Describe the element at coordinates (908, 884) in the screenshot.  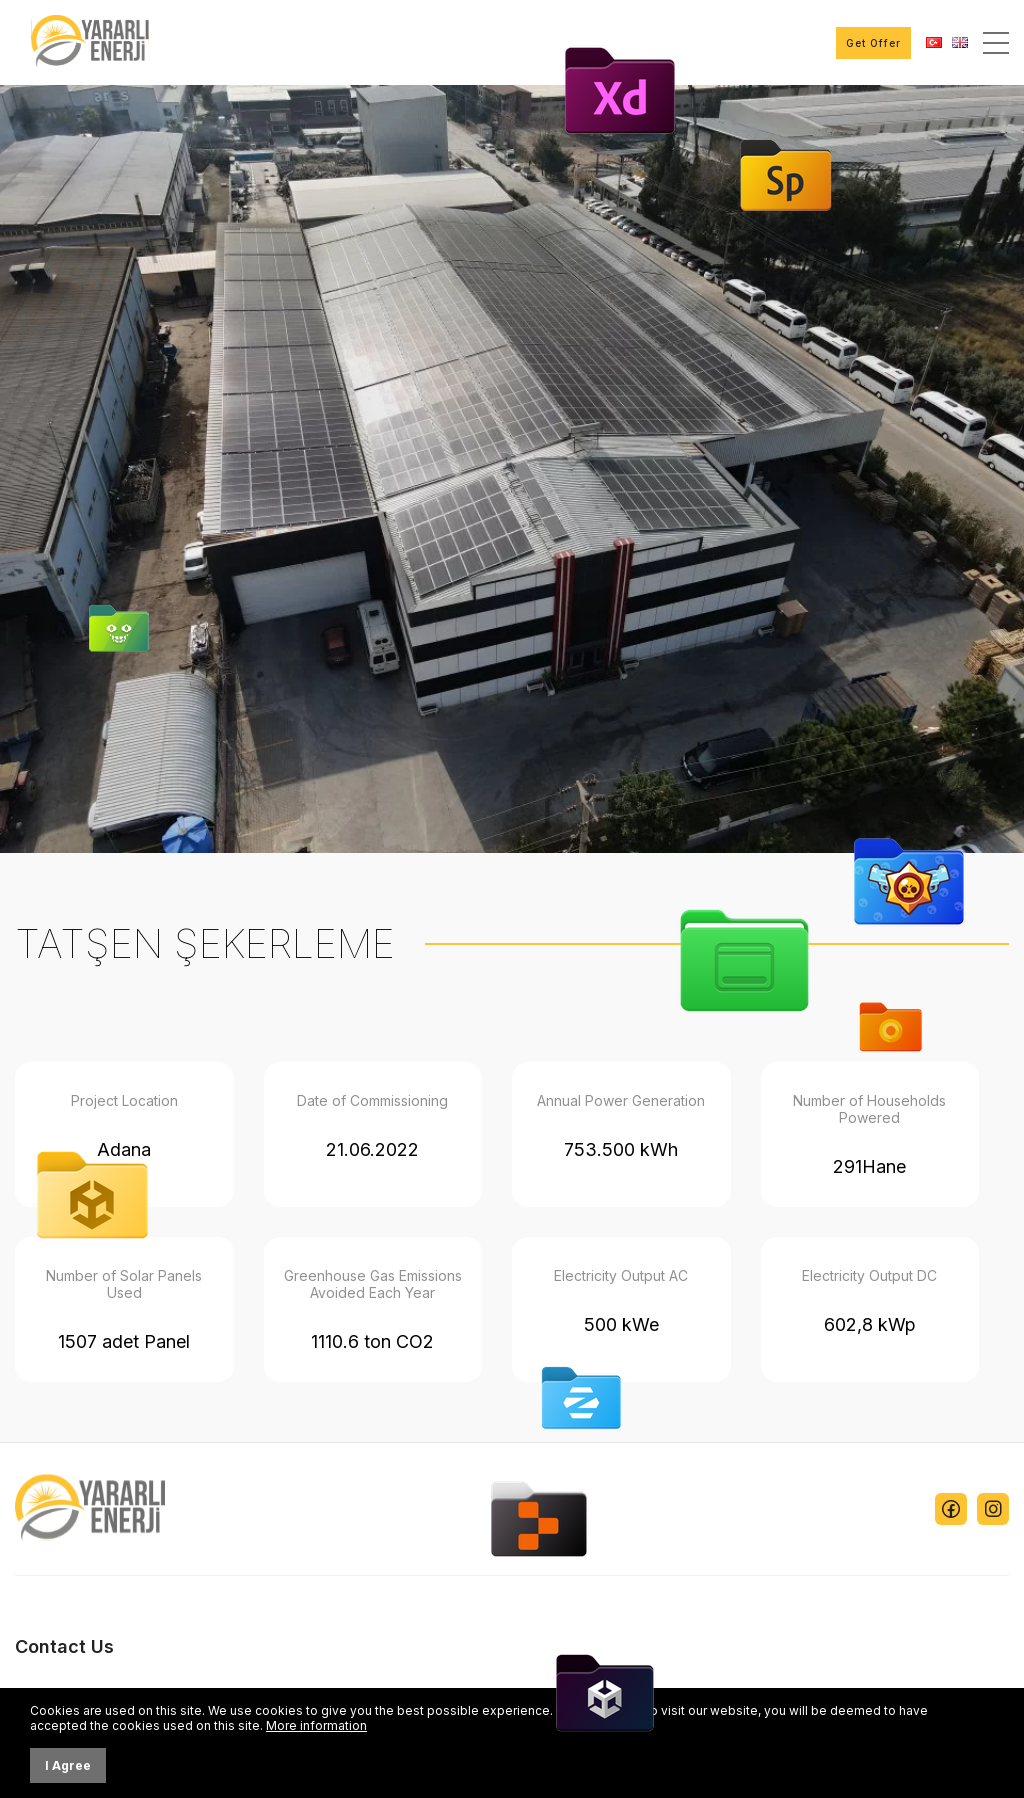
I see `open brawl stars game files folder` at that location.